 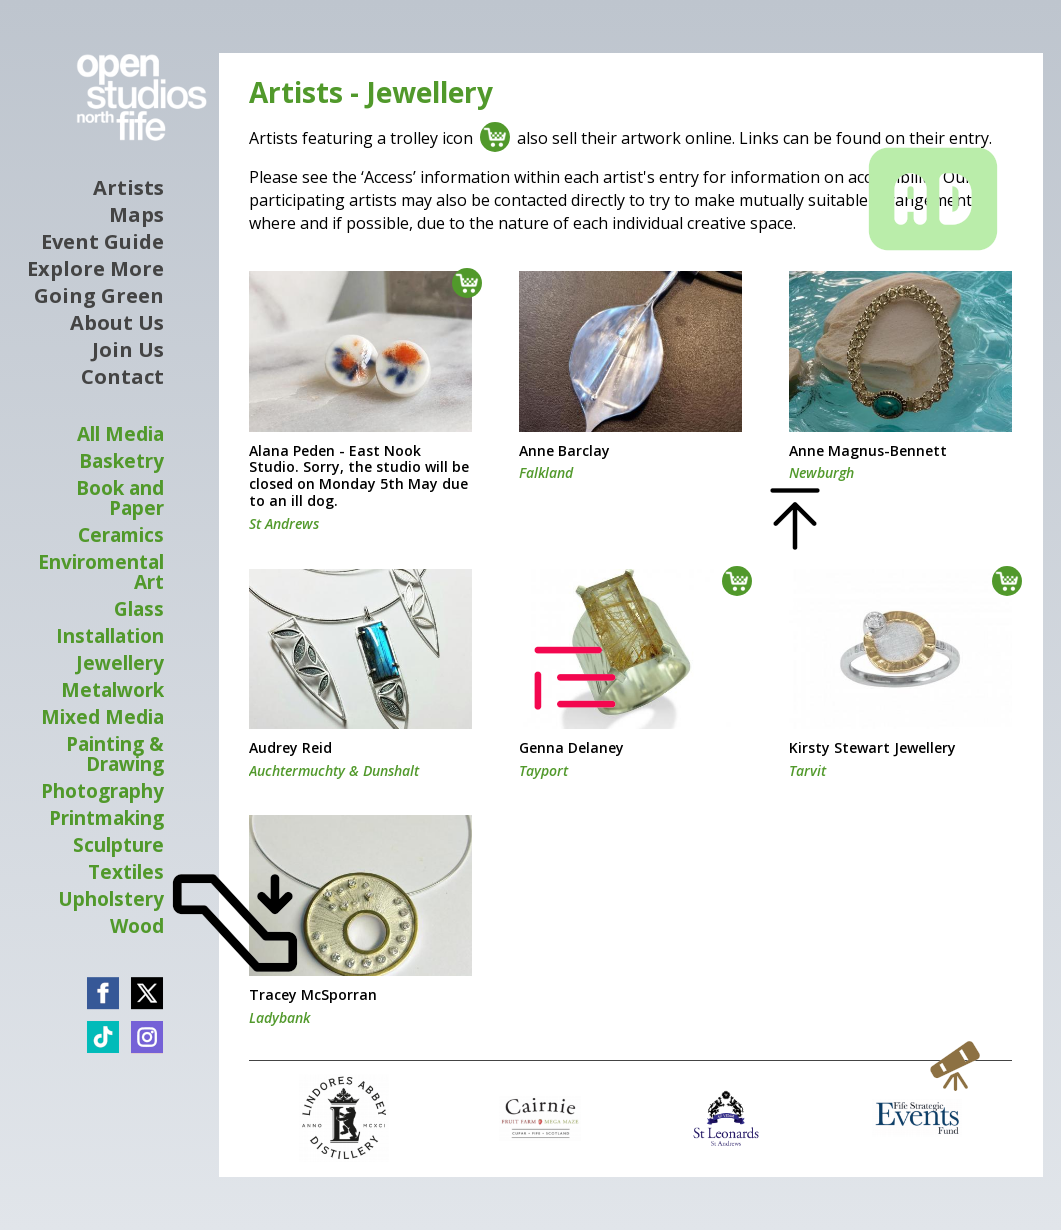 What do you see at coordinates (795, 519) in the screenshot?
I see `move item to top of list` at bounding box center [795, 519].